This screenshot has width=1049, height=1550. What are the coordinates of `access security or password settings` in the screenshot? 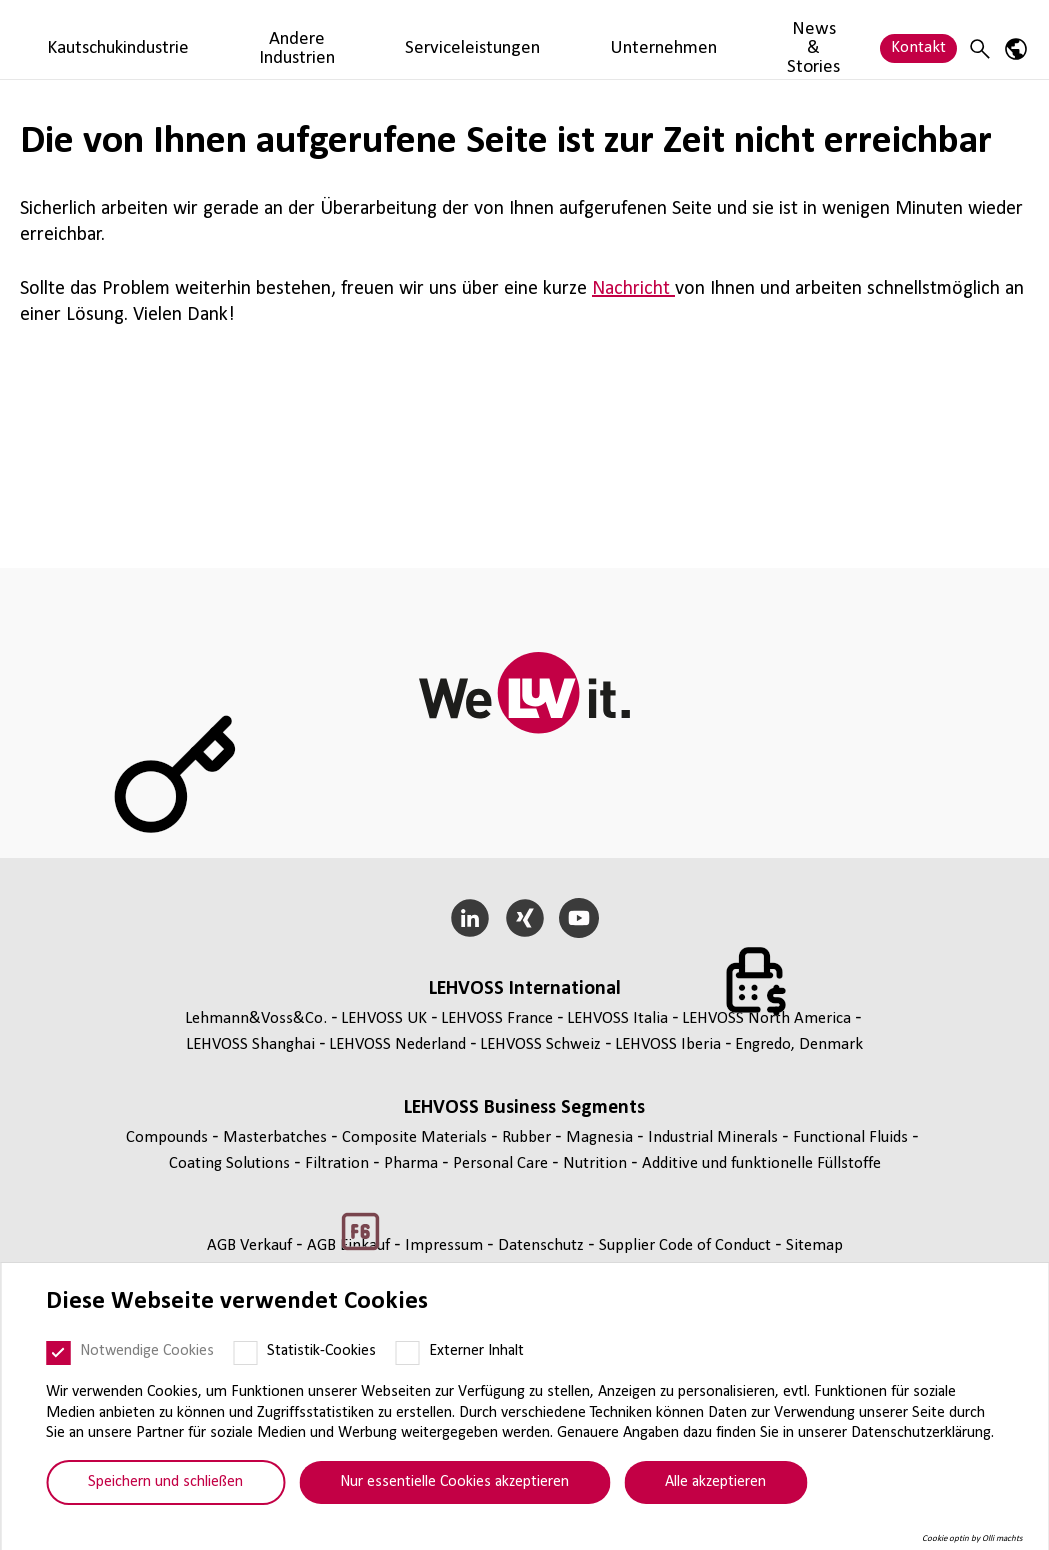 It's located at (176, 777).